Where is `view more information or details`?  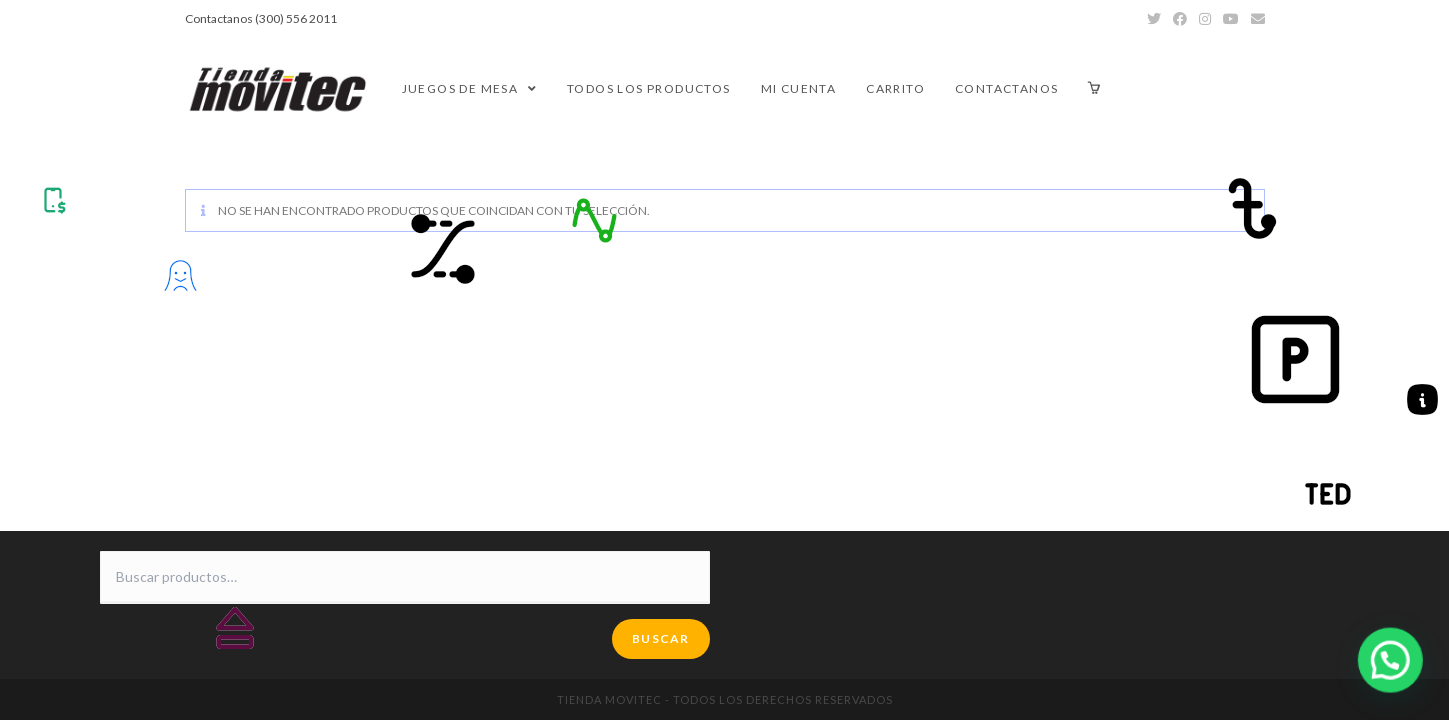
view more information or details is located at coordinates (1422, 399).